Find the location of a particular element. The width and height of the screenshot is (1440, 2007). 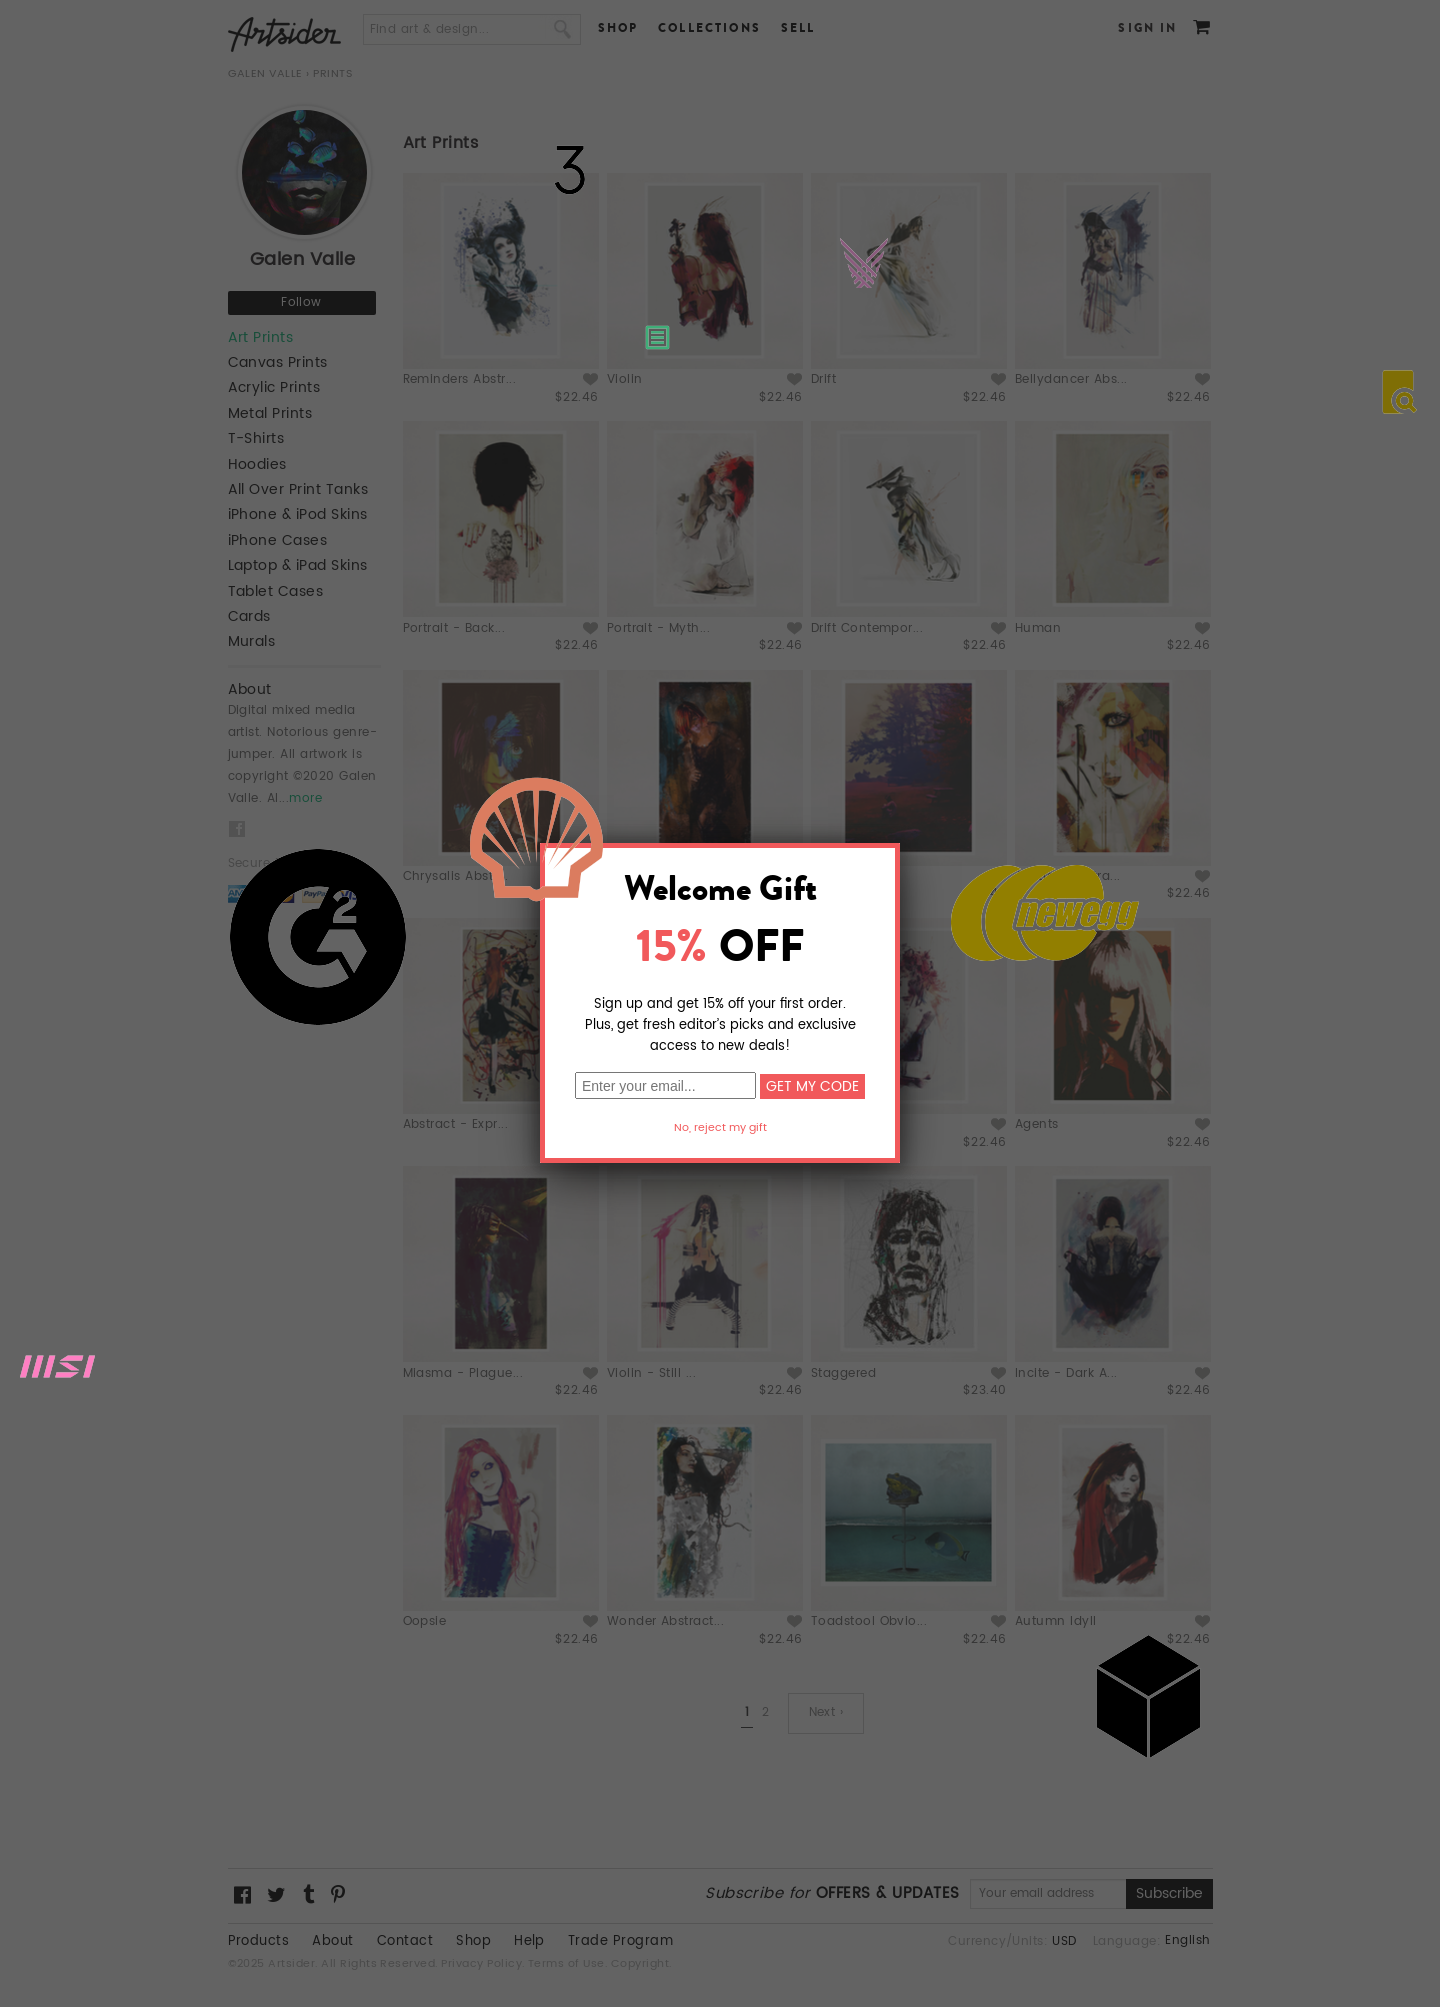

find my phone feature is located at coordinates (1398, 392).